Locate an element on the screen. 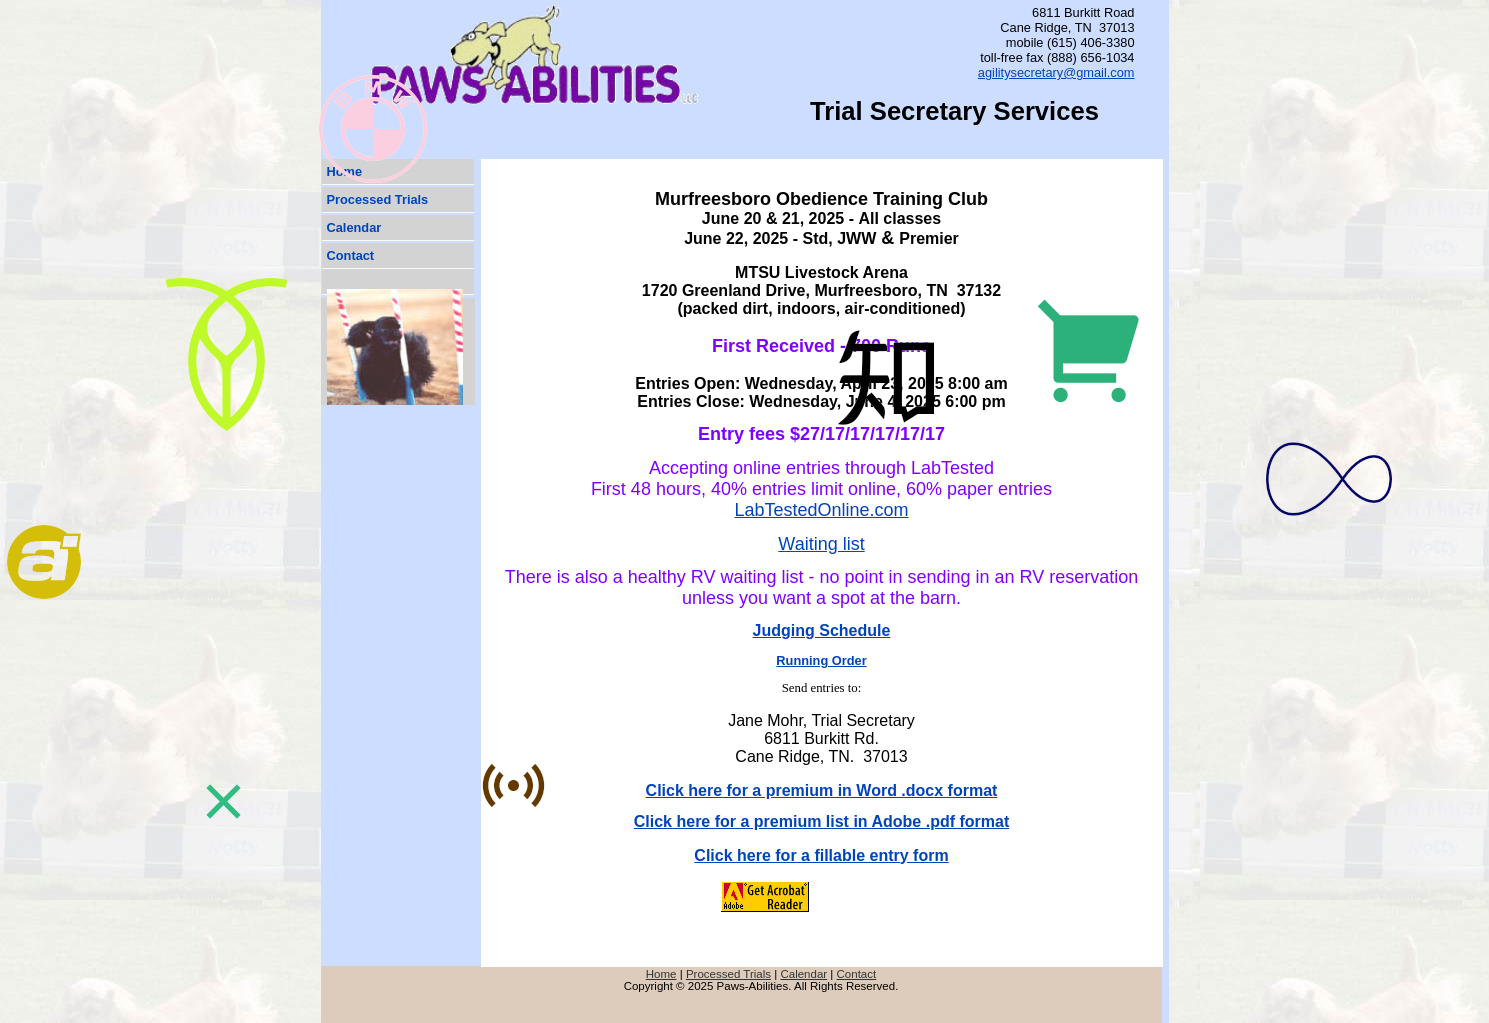 Image resolution: width=1489 pixels, height=1023 pixels. virgin media brand logo is located at coordinates (1329, 479).